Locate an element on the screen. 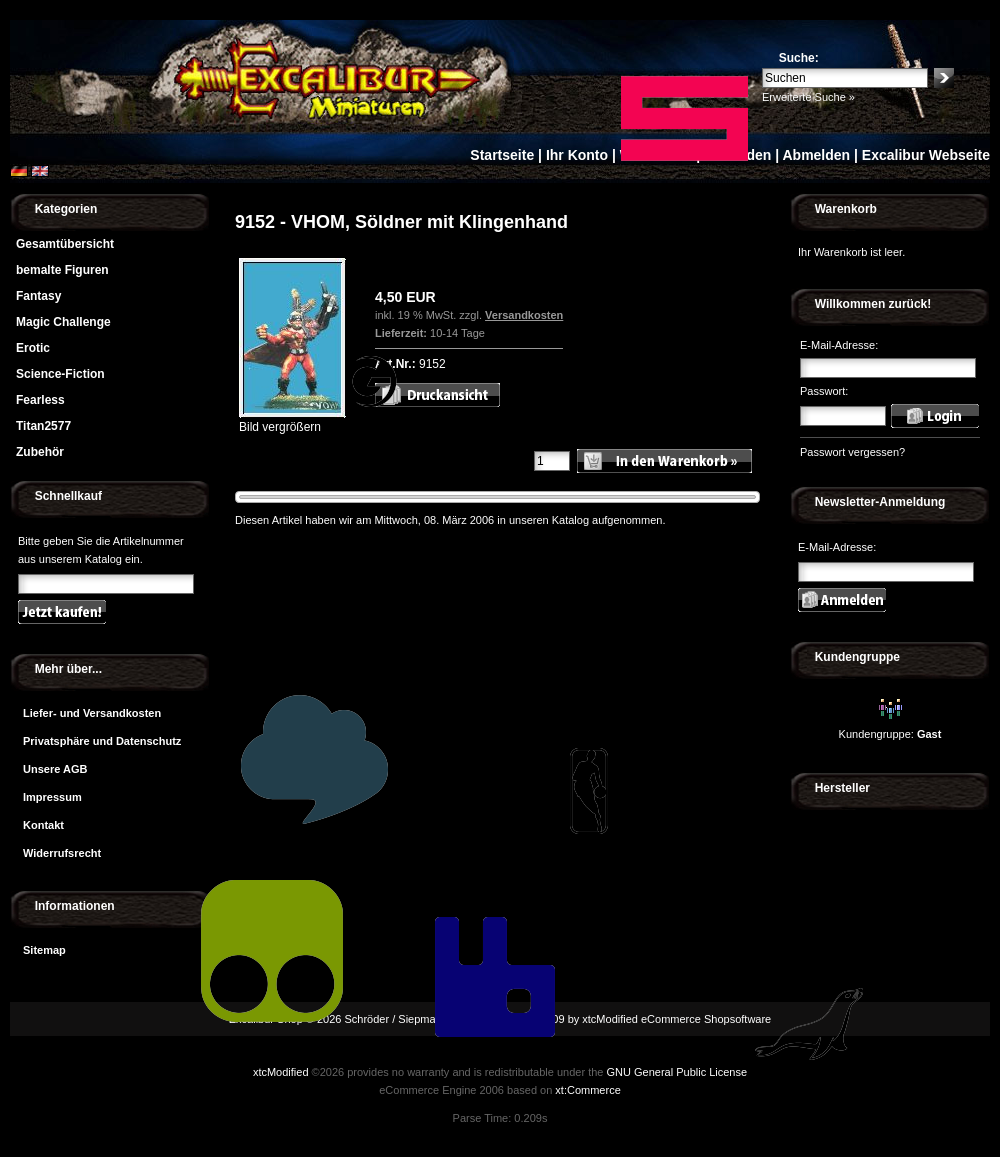  gcore brand logo is located at coordinates (374, 381).